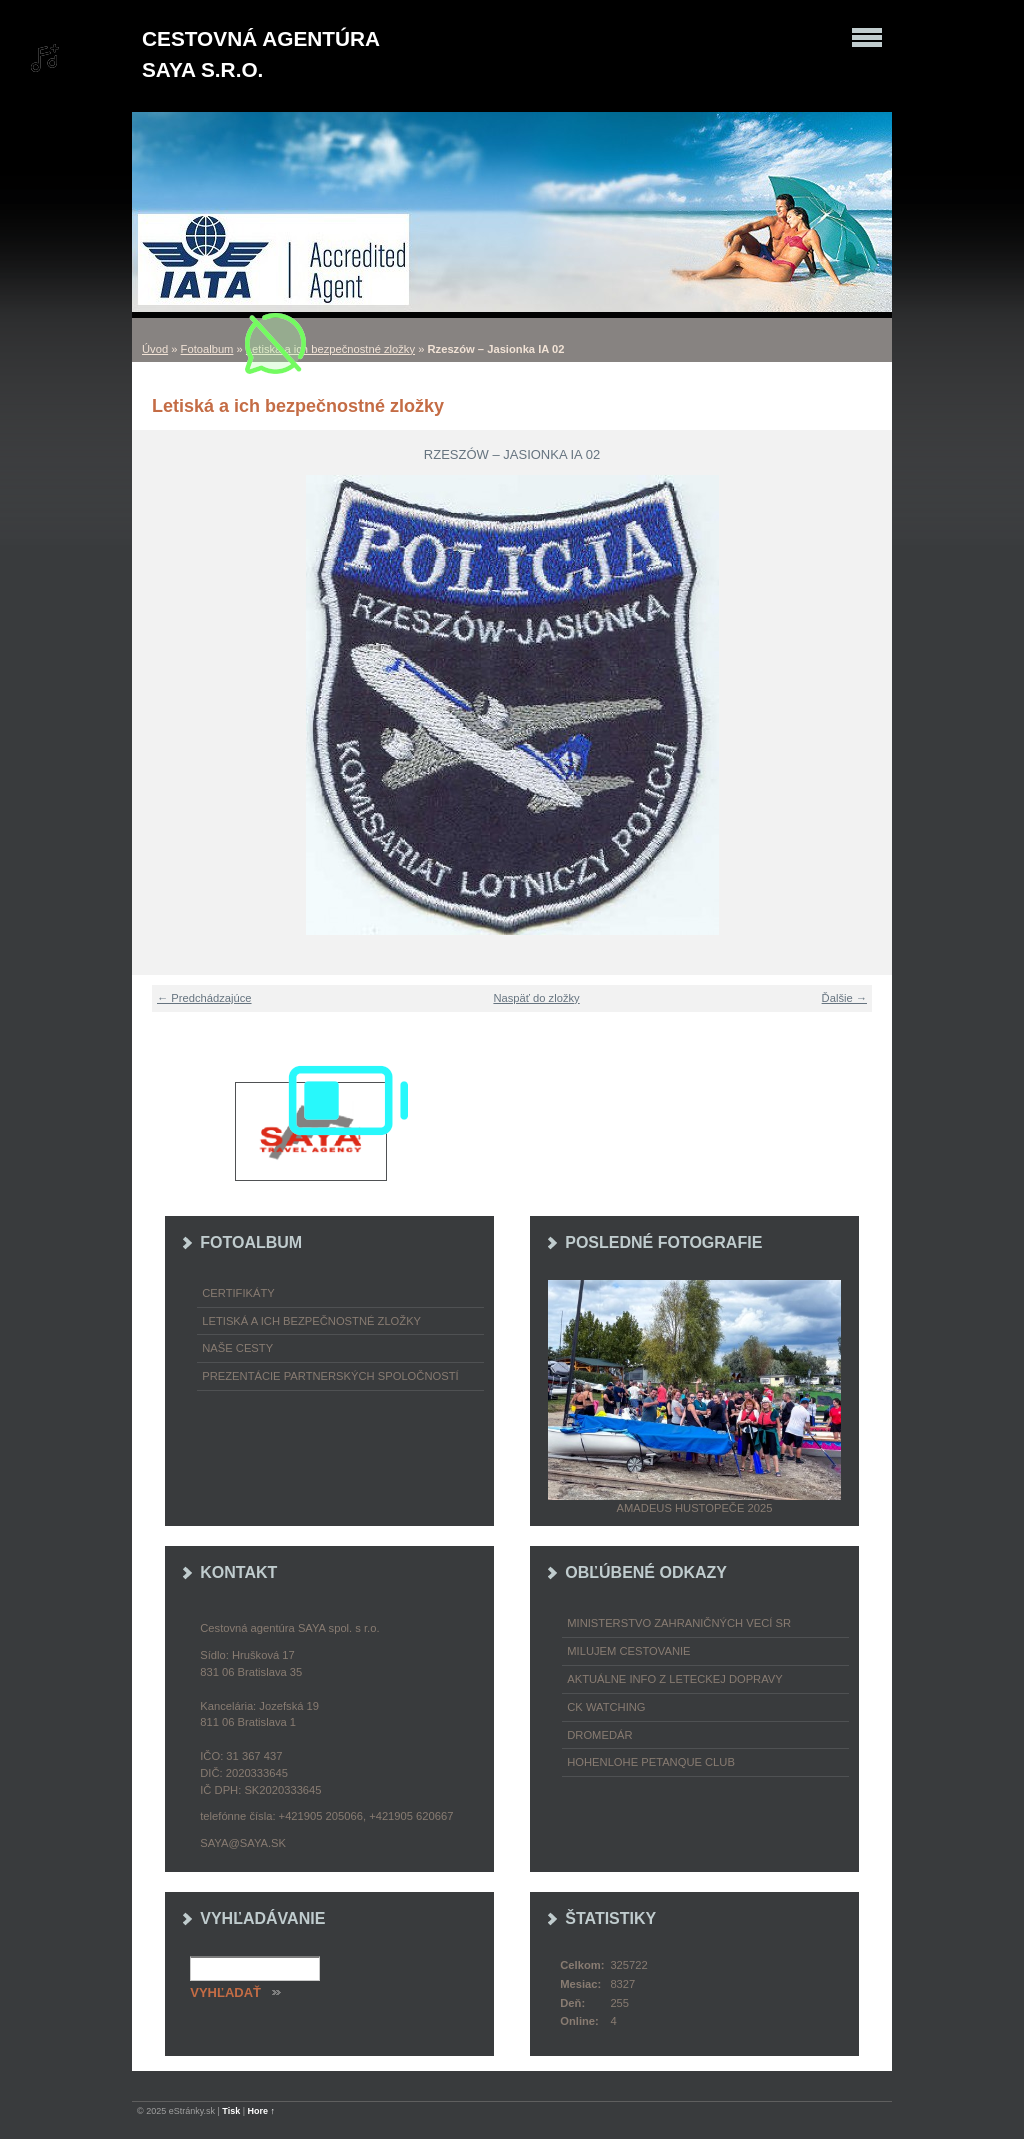 This screenshot has width=1024, height=2139. I want to click on indicates battery at medium charge level, so click(346, 1100).